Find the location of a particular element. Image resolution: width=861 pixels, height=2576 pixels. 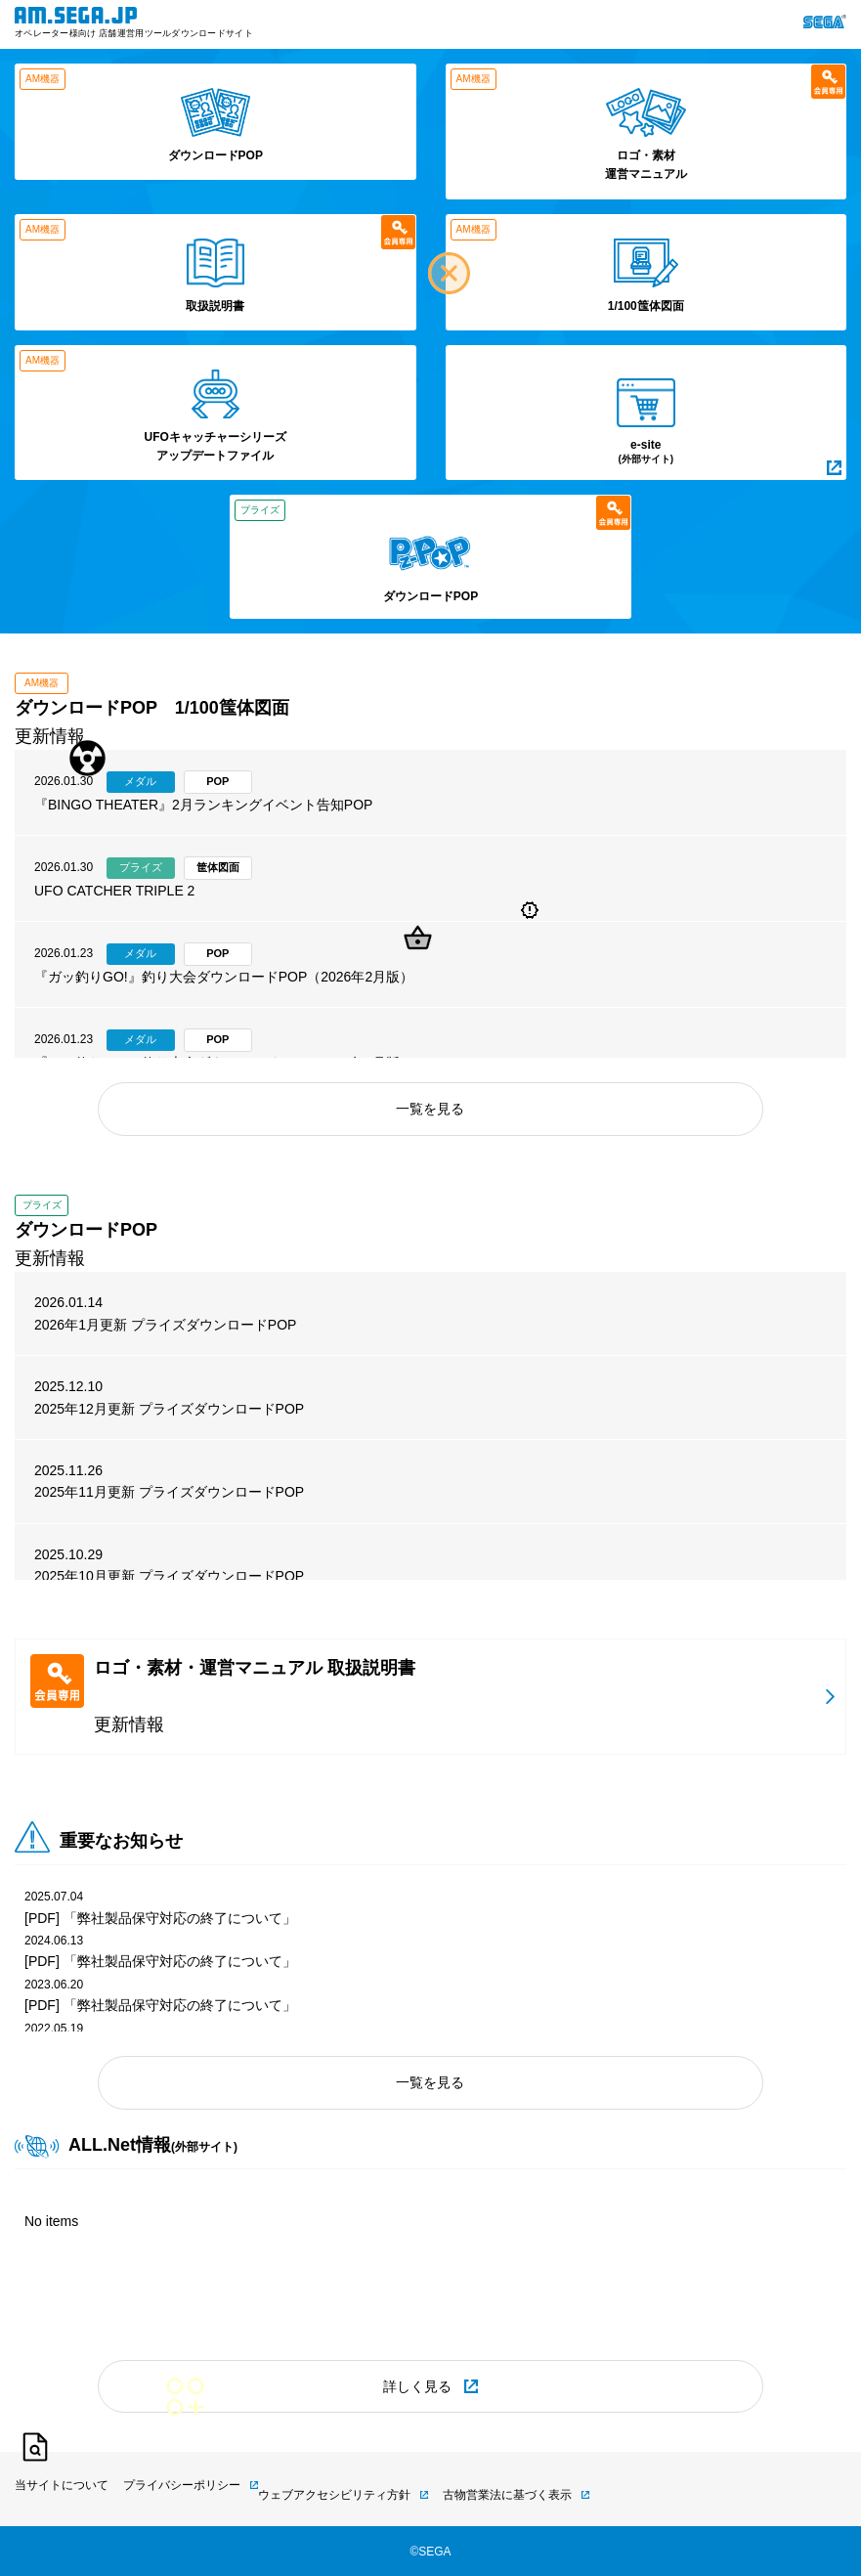

indicates new or recently added content is located at coordinates (530, 910).